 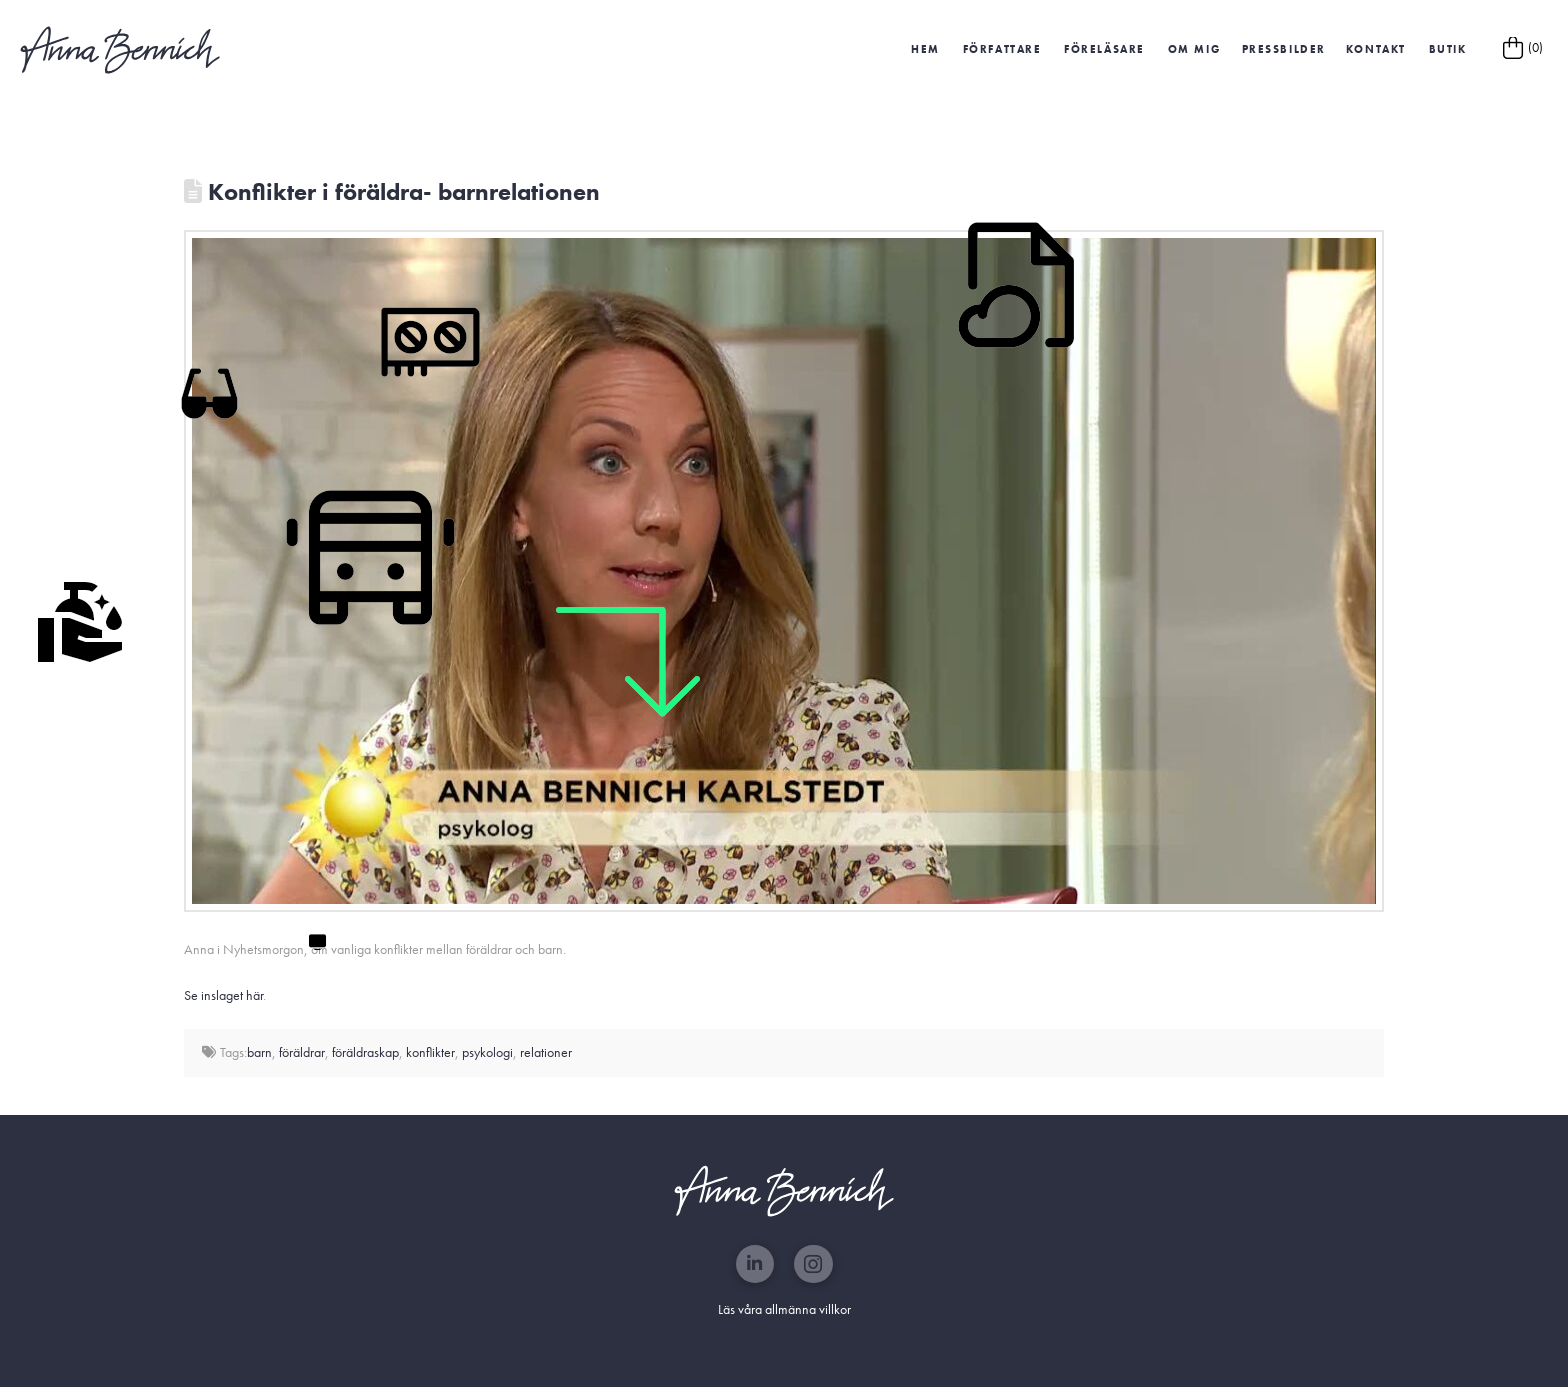 I want to click on view public transit options, so click(x=370, y=557).